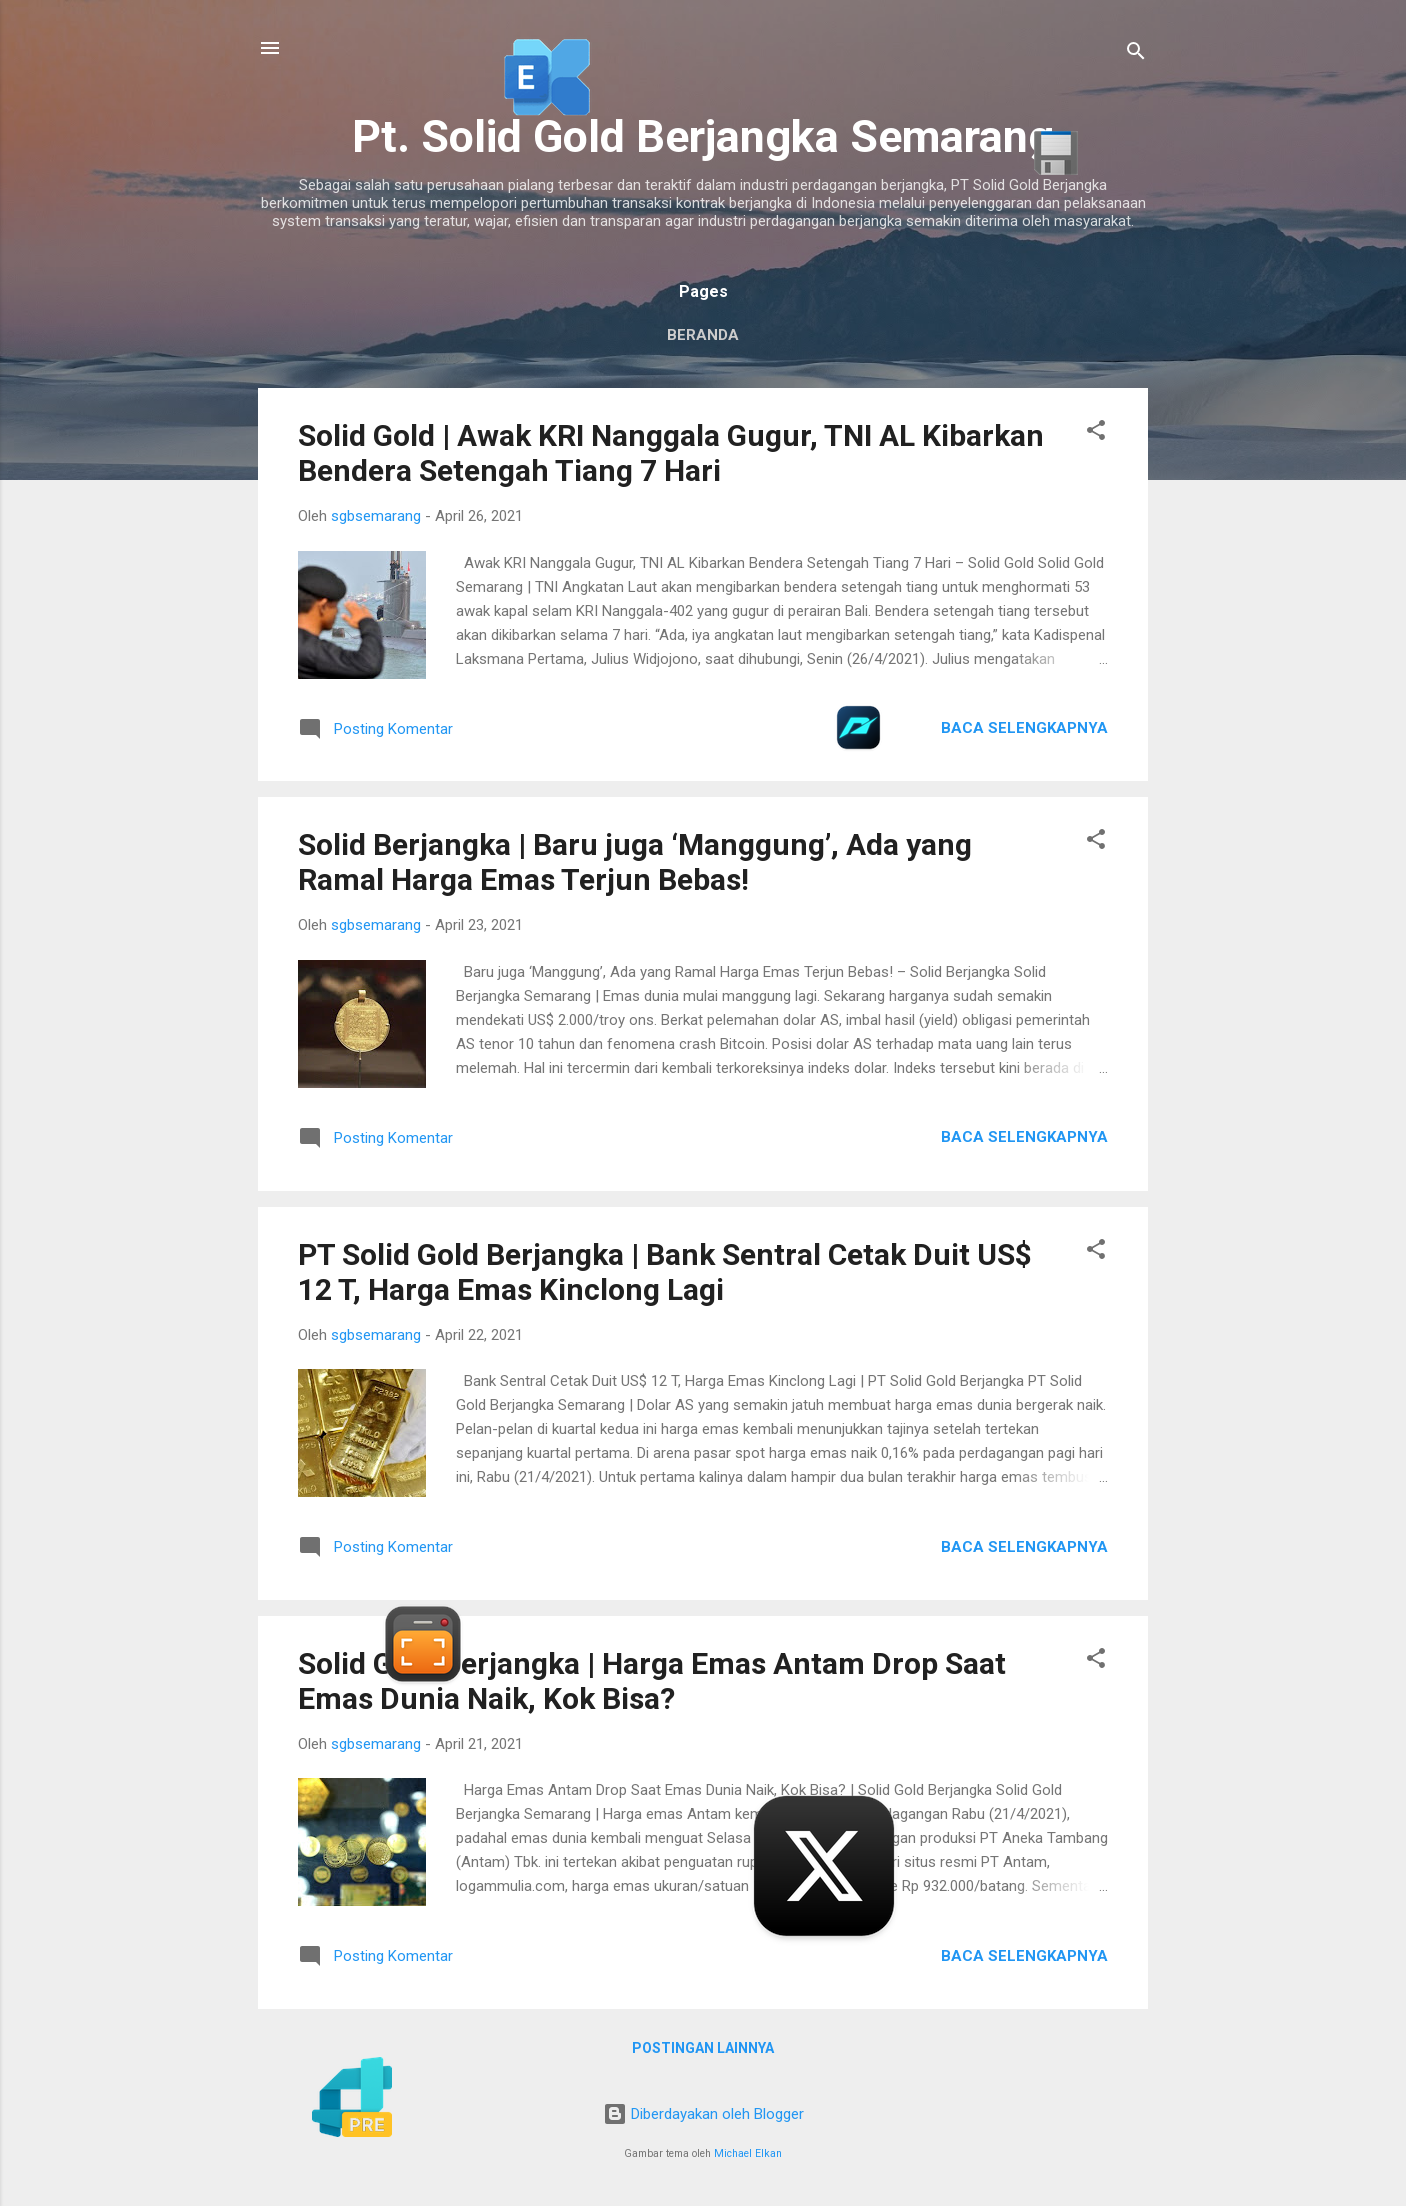 The width and height of the screenshot is (1406, 2206). Describe the element at coordinates (423, 1644) in the screenshot. I see `open peek app for quick file previews` at that location.